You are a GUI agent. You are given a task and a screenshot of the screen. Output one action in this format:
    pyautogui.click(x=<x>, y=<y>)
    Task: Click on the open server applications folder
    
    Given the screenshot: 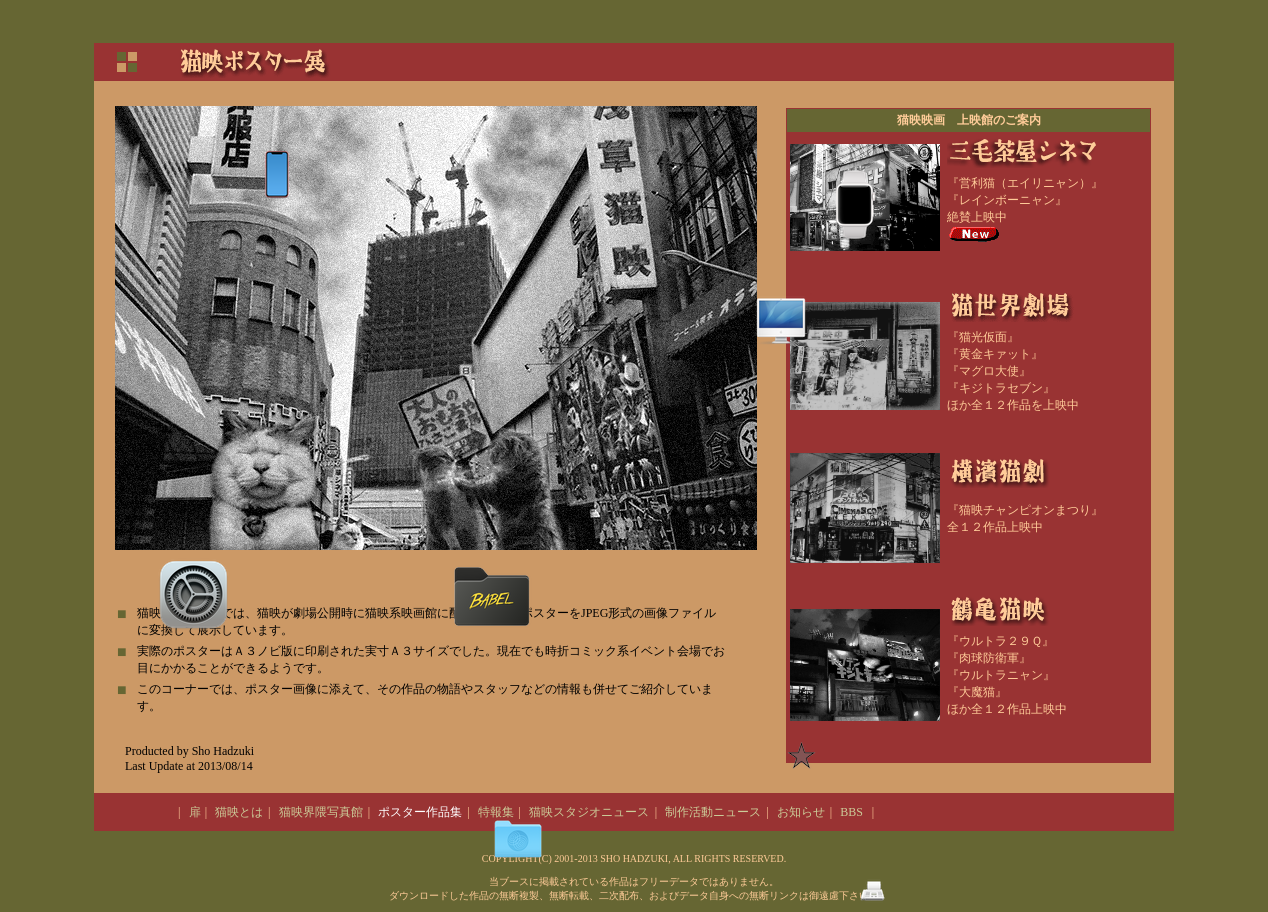 What is the action you would take?
    pyautogui.click(x=518, y=839)
    